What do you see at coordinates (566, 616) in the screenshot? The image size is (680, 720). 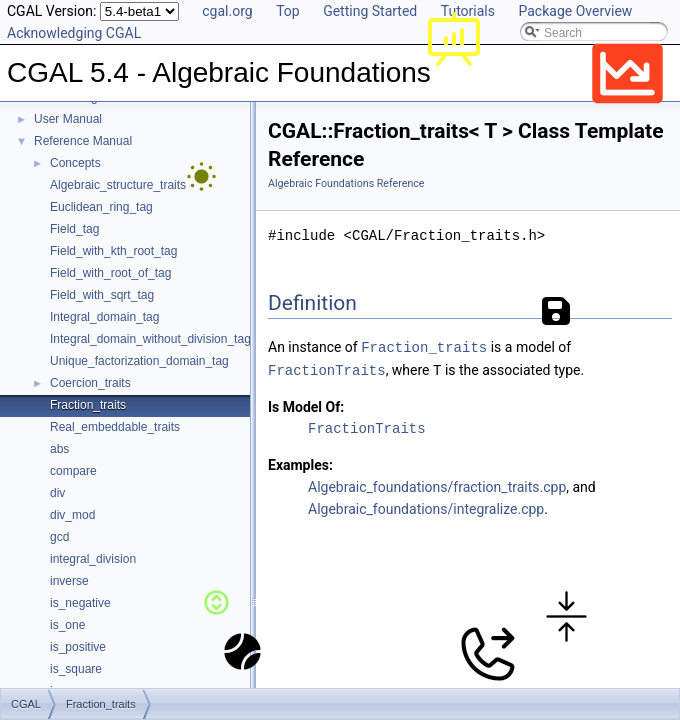 I see `collapse content vertically` at bounding box center [566, 616].